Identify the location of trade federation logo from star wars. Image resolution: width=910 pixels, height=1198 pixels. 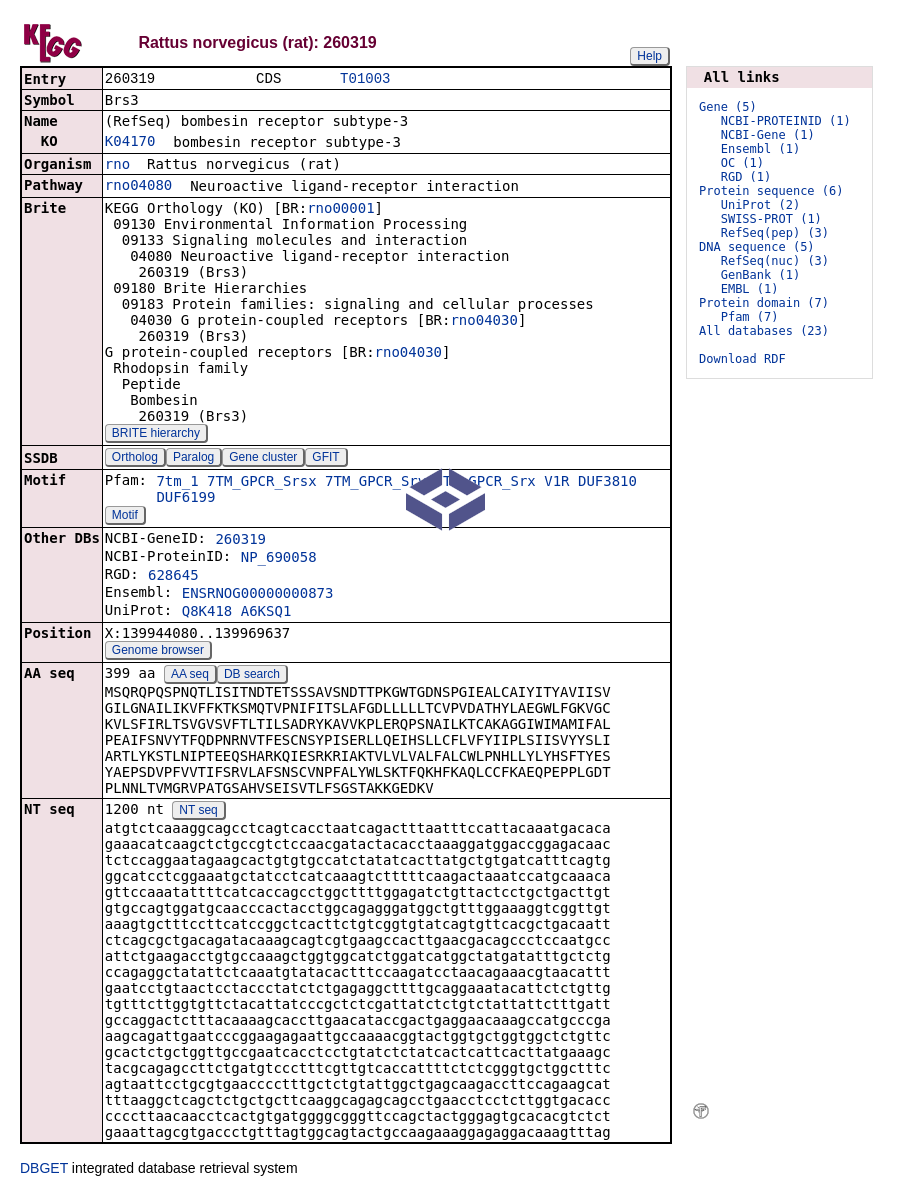
(701, 1111).